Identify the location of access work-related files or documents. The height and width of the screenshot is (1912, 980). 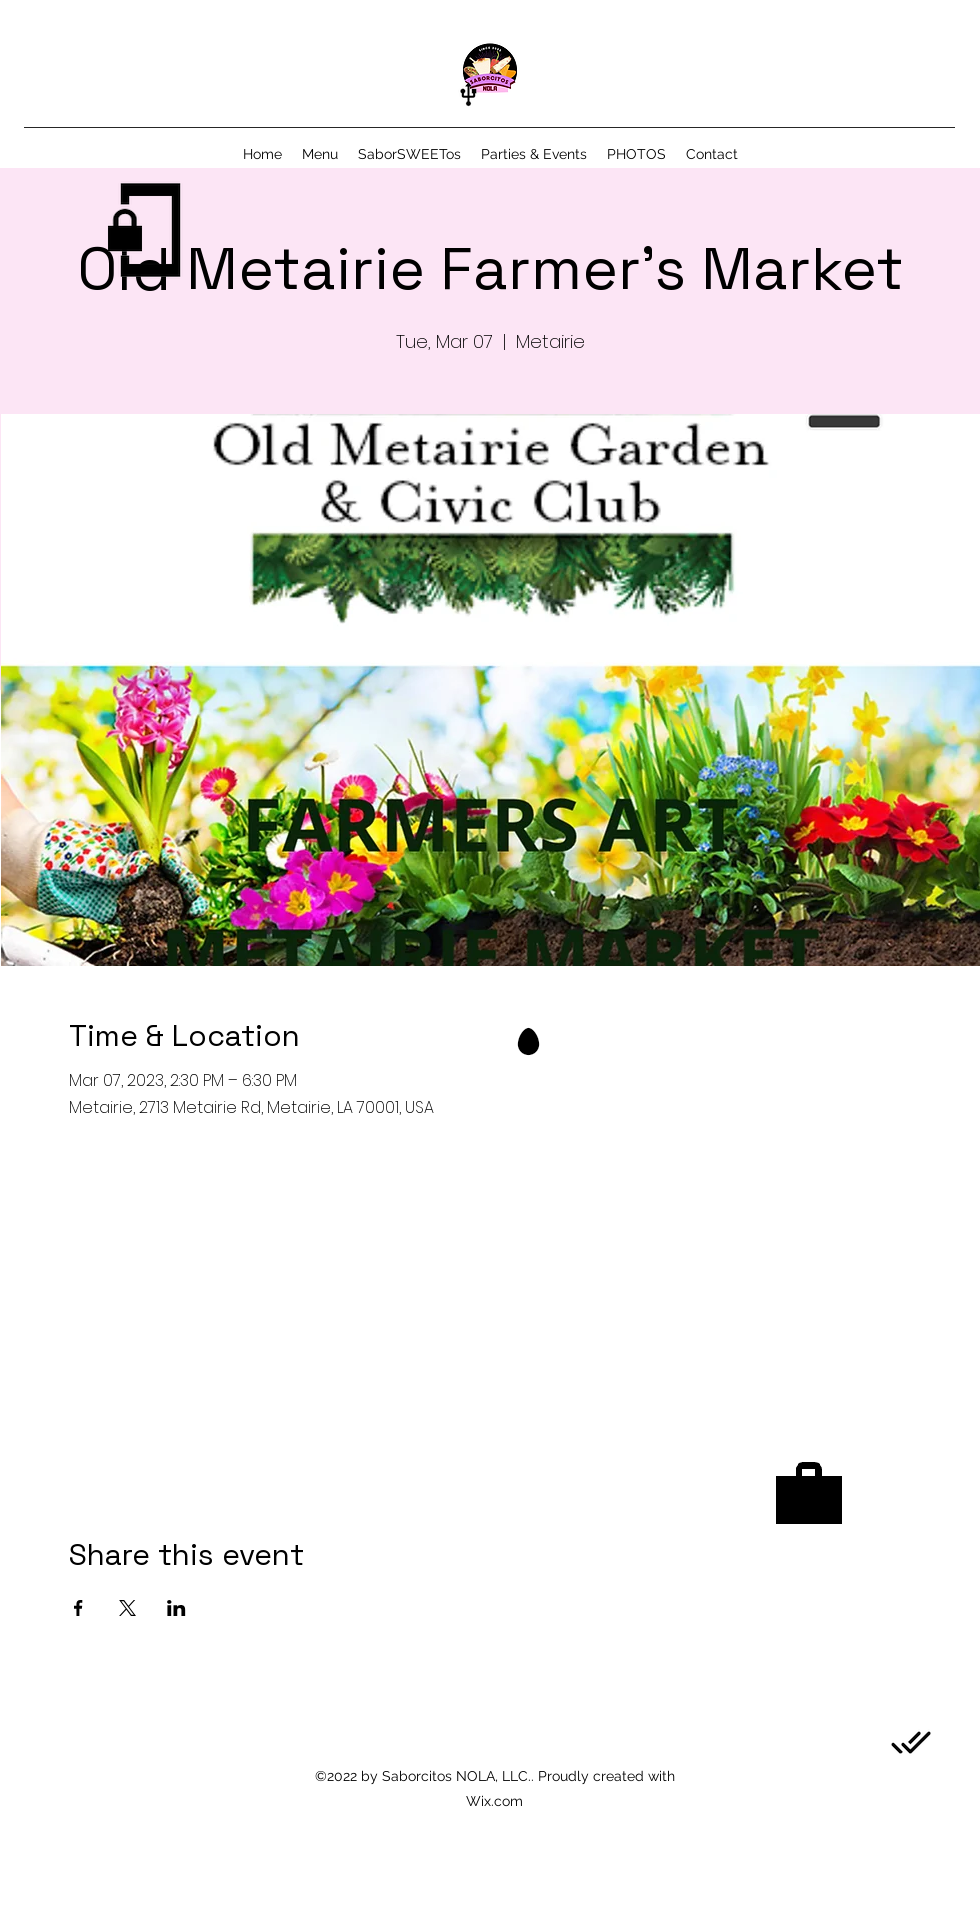
(809, 1495).